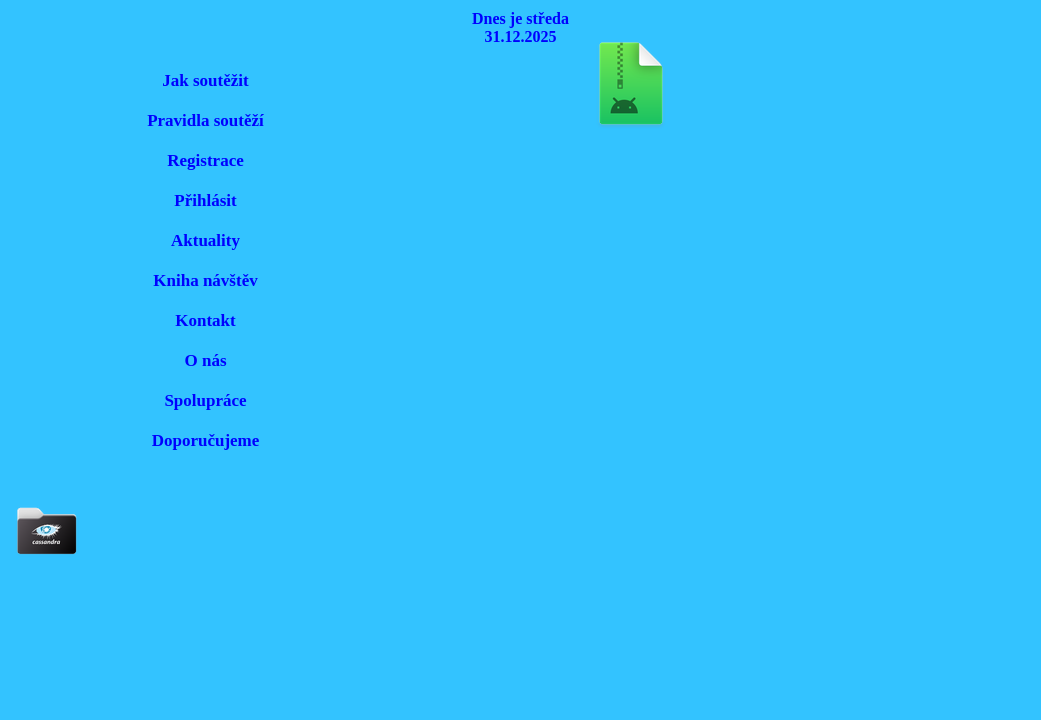 The image size is (1041, 720). What do you see at coordinates (631, 85) in the screenshot?
I see `an android application package file` at bounding box center [631, 85].